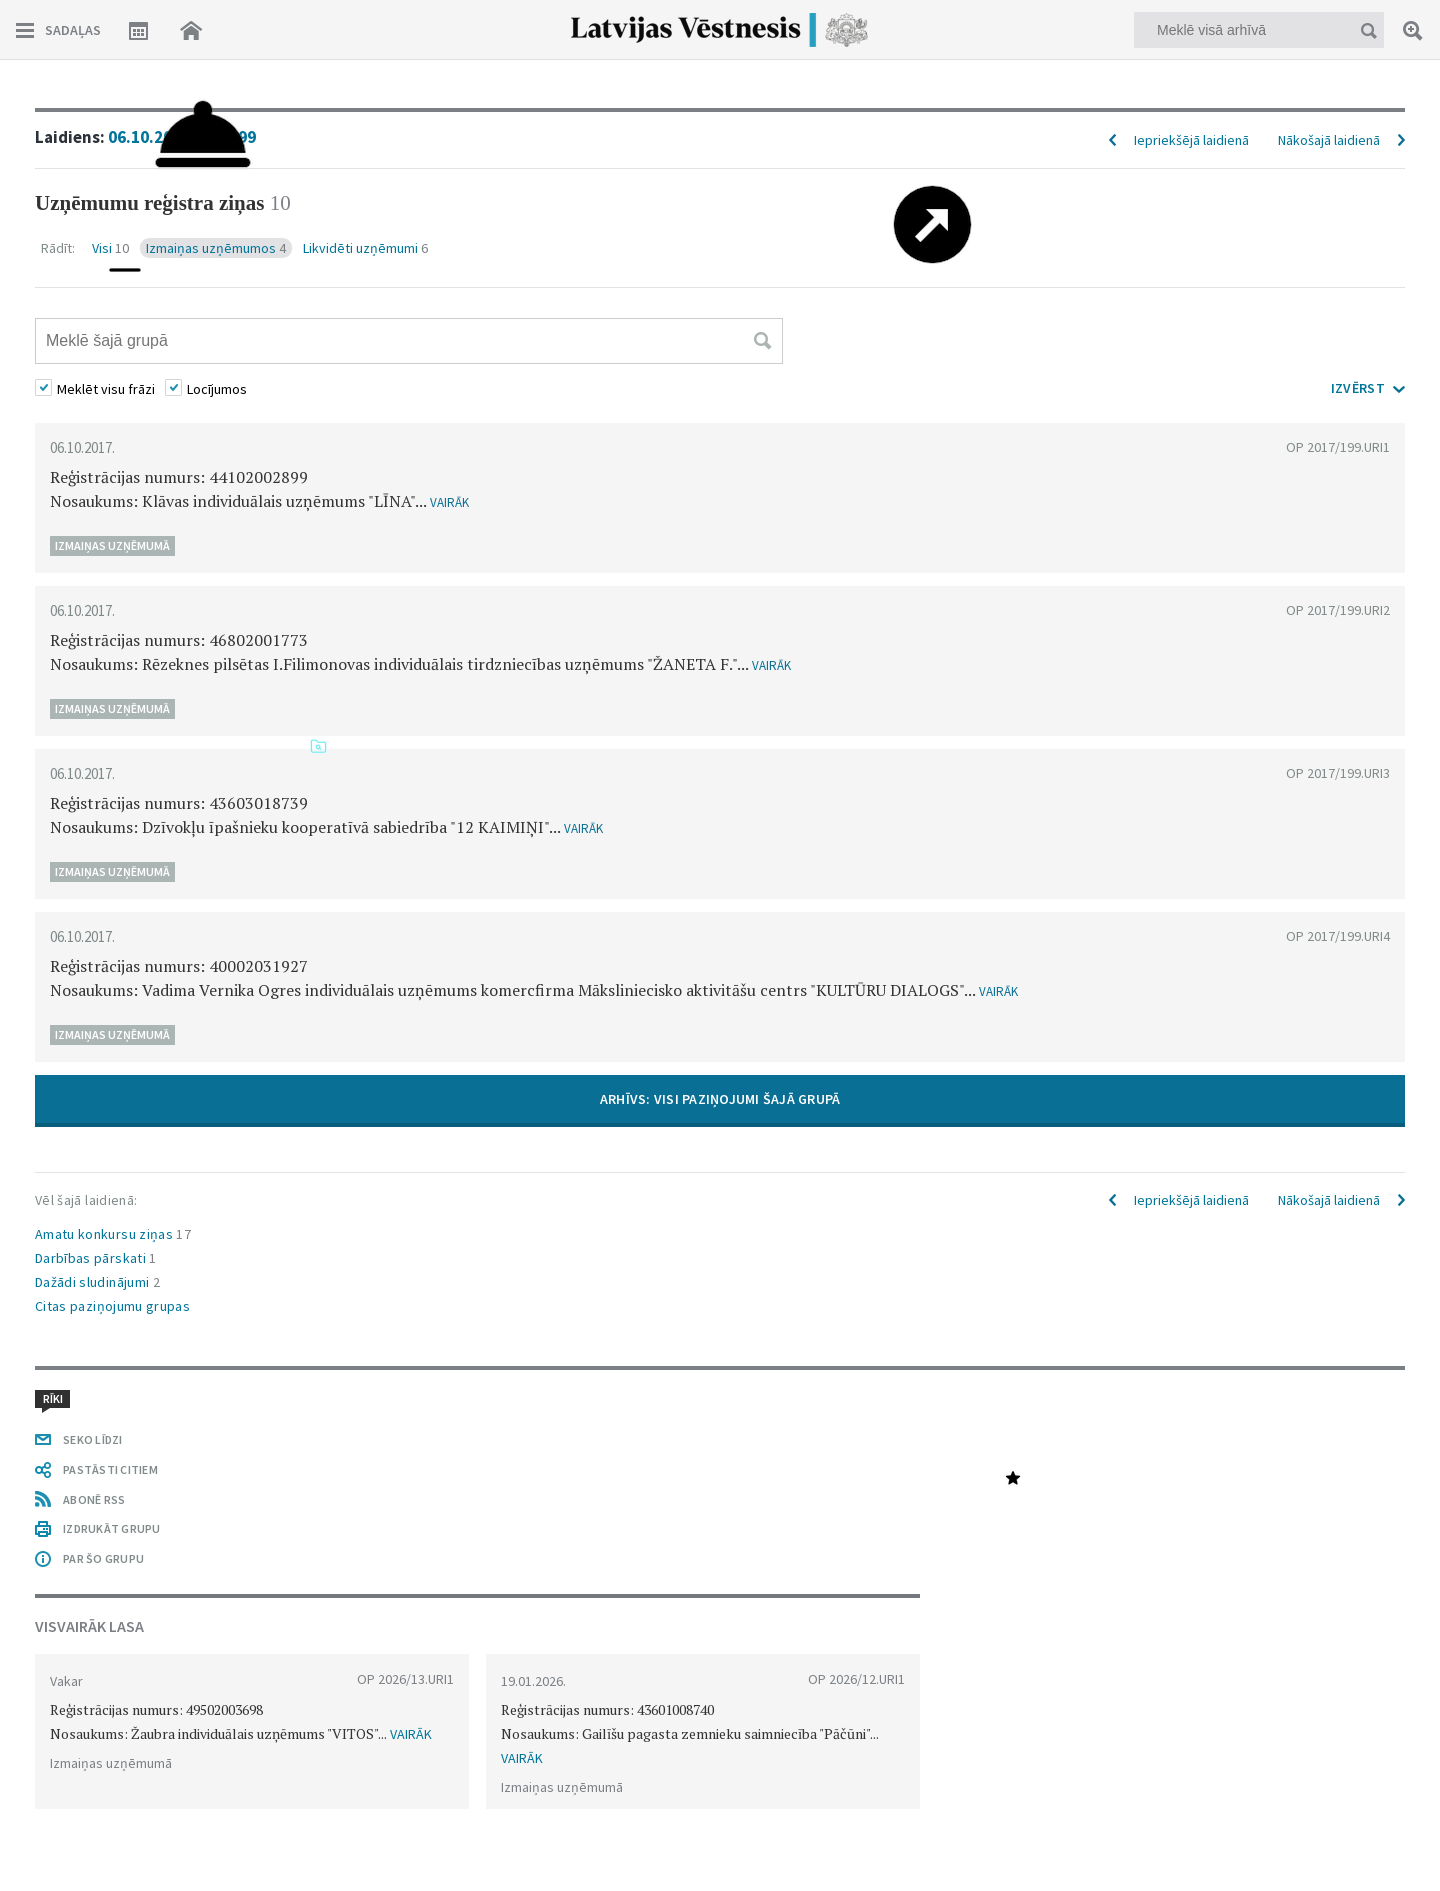 The image size is (1440, 1891). I want to click on open link in new tab or window, so click(932, 224).